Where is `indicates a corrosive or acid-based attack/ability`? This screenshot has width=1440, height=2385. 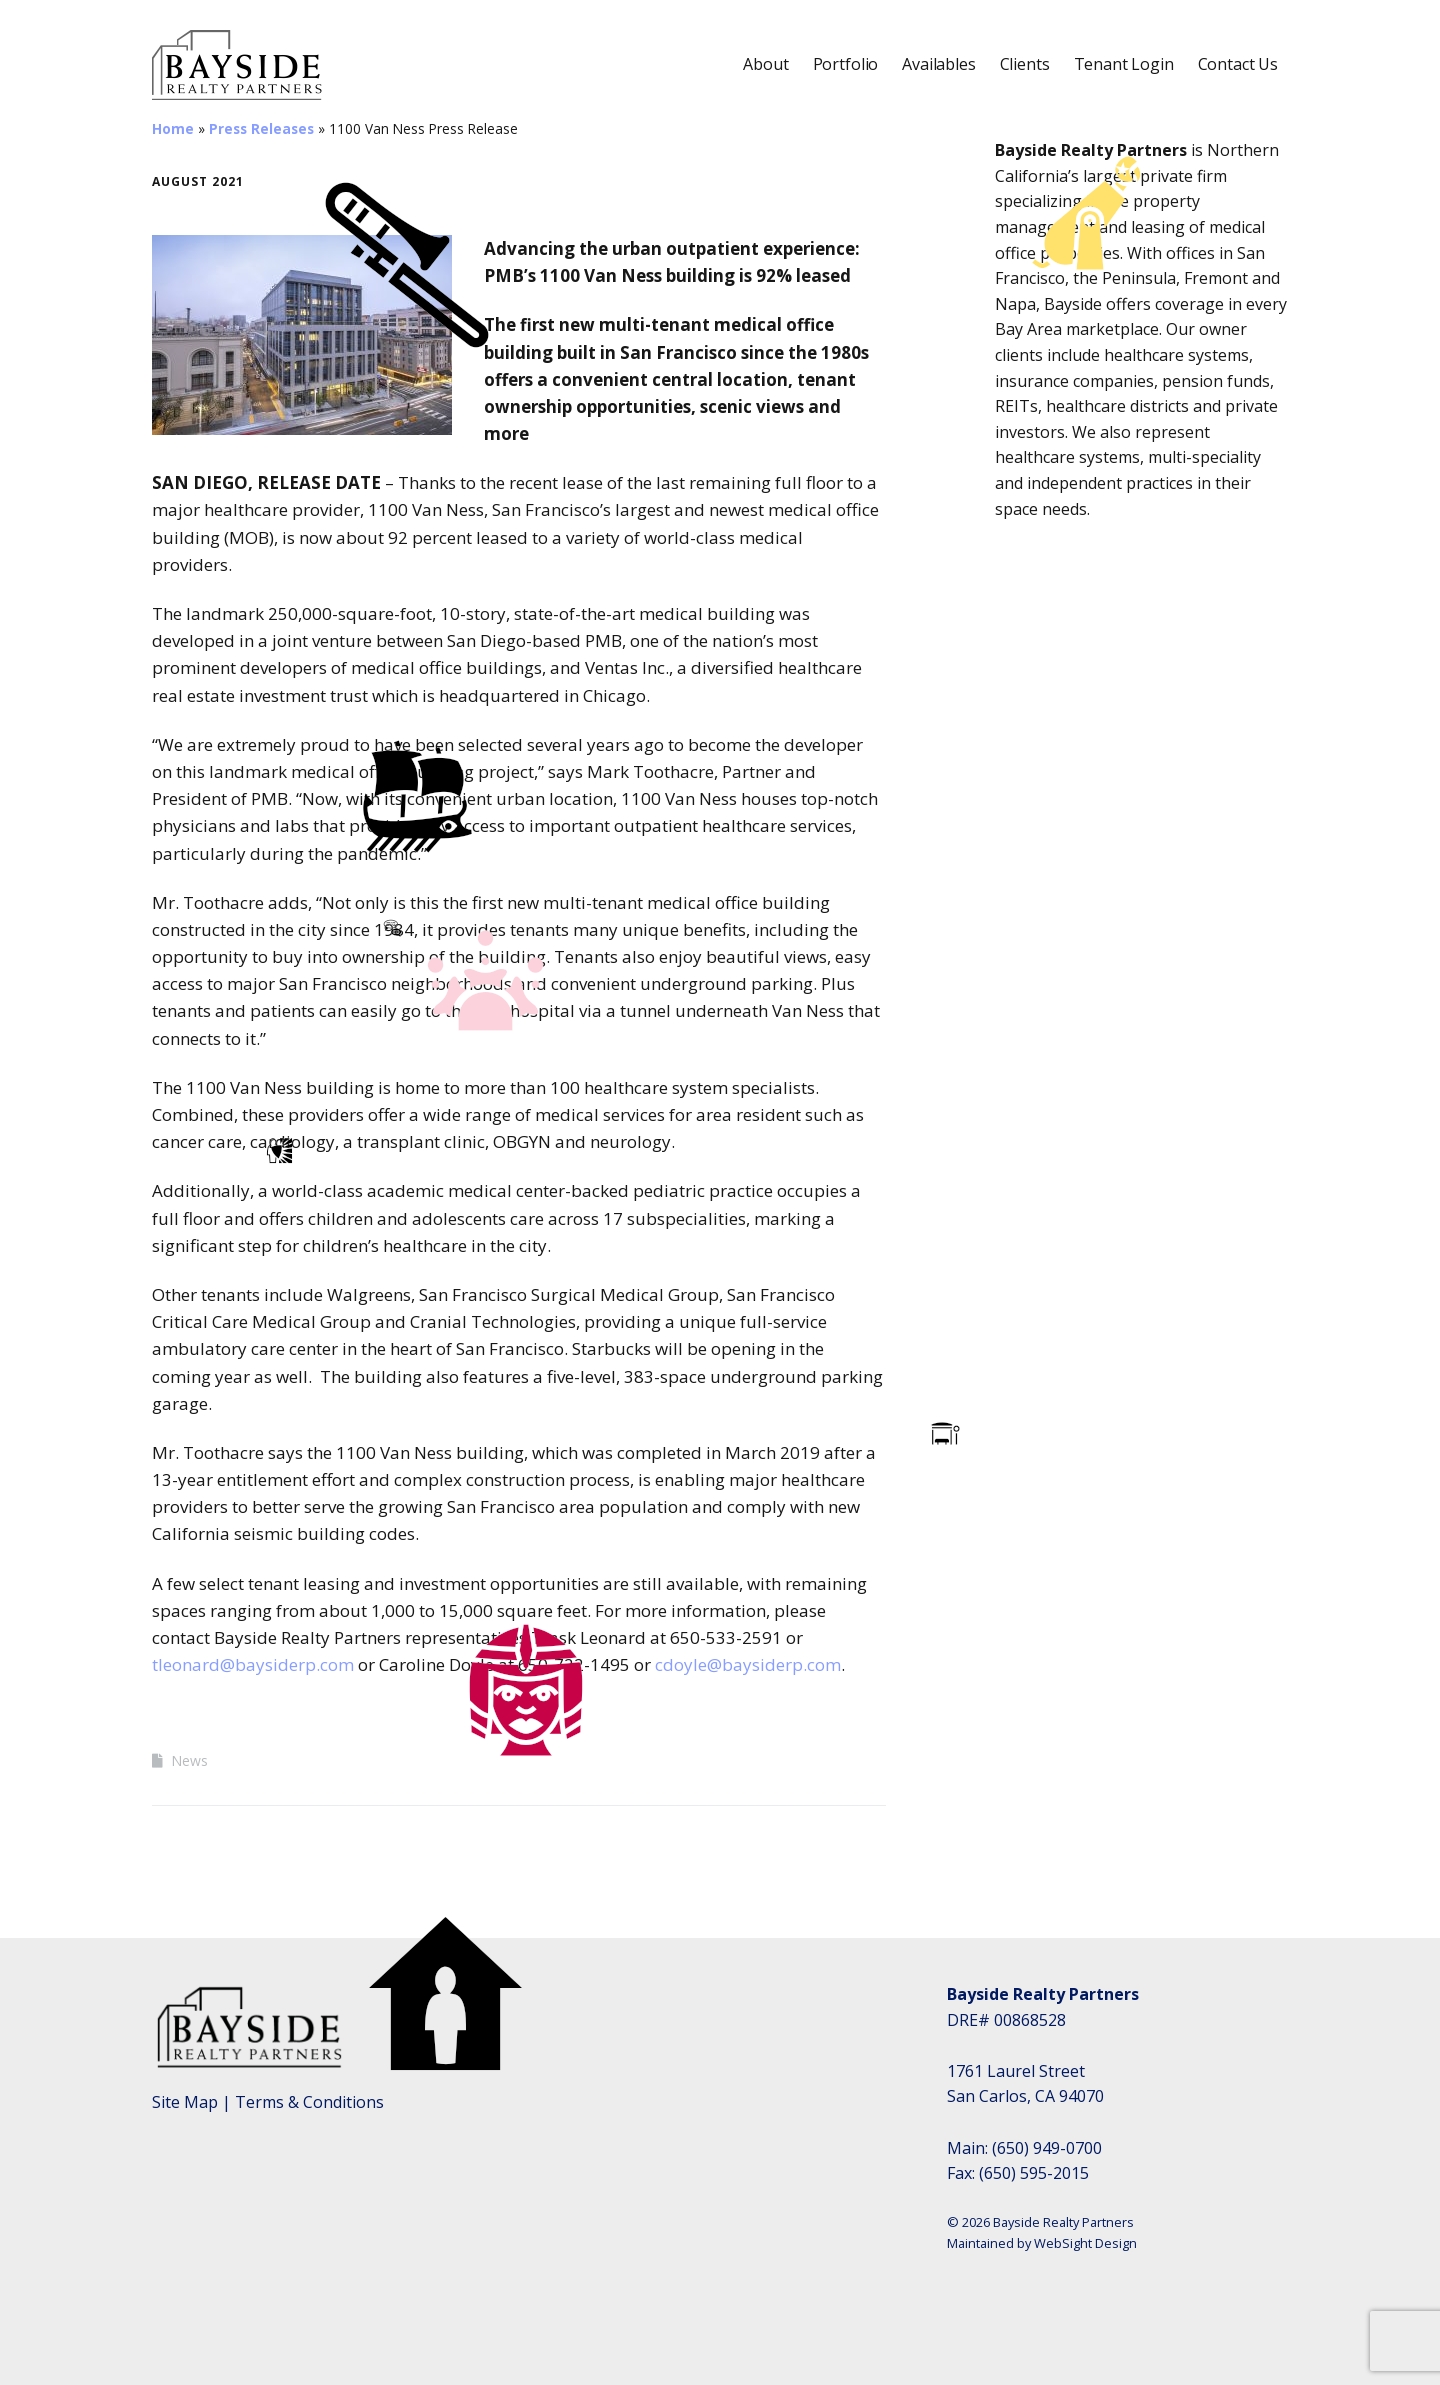 indicates a corrosive or acid-based attack/ability is located at coordinates (485, 980).